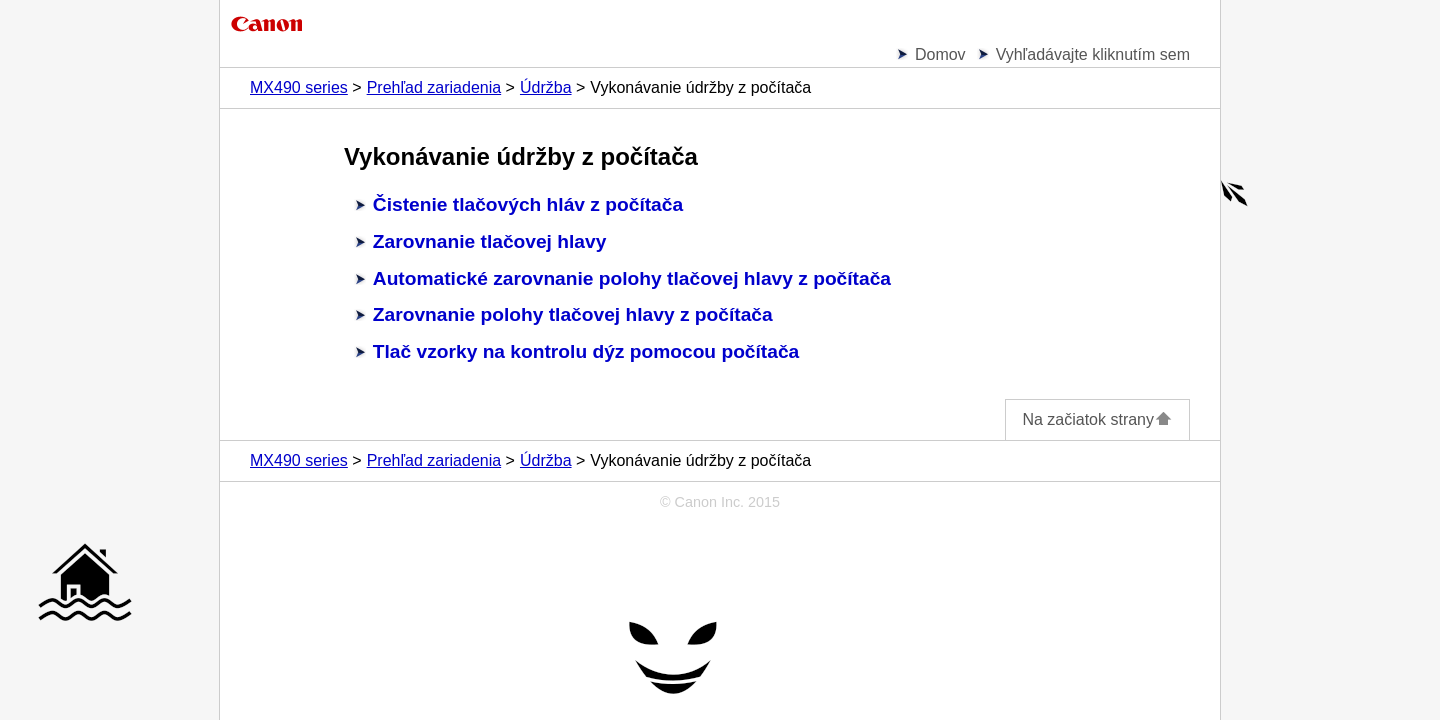 This screenshot has height=720, width=1440. I want to click on indicates a mischievous or cunning character trait, so click(672, 655).